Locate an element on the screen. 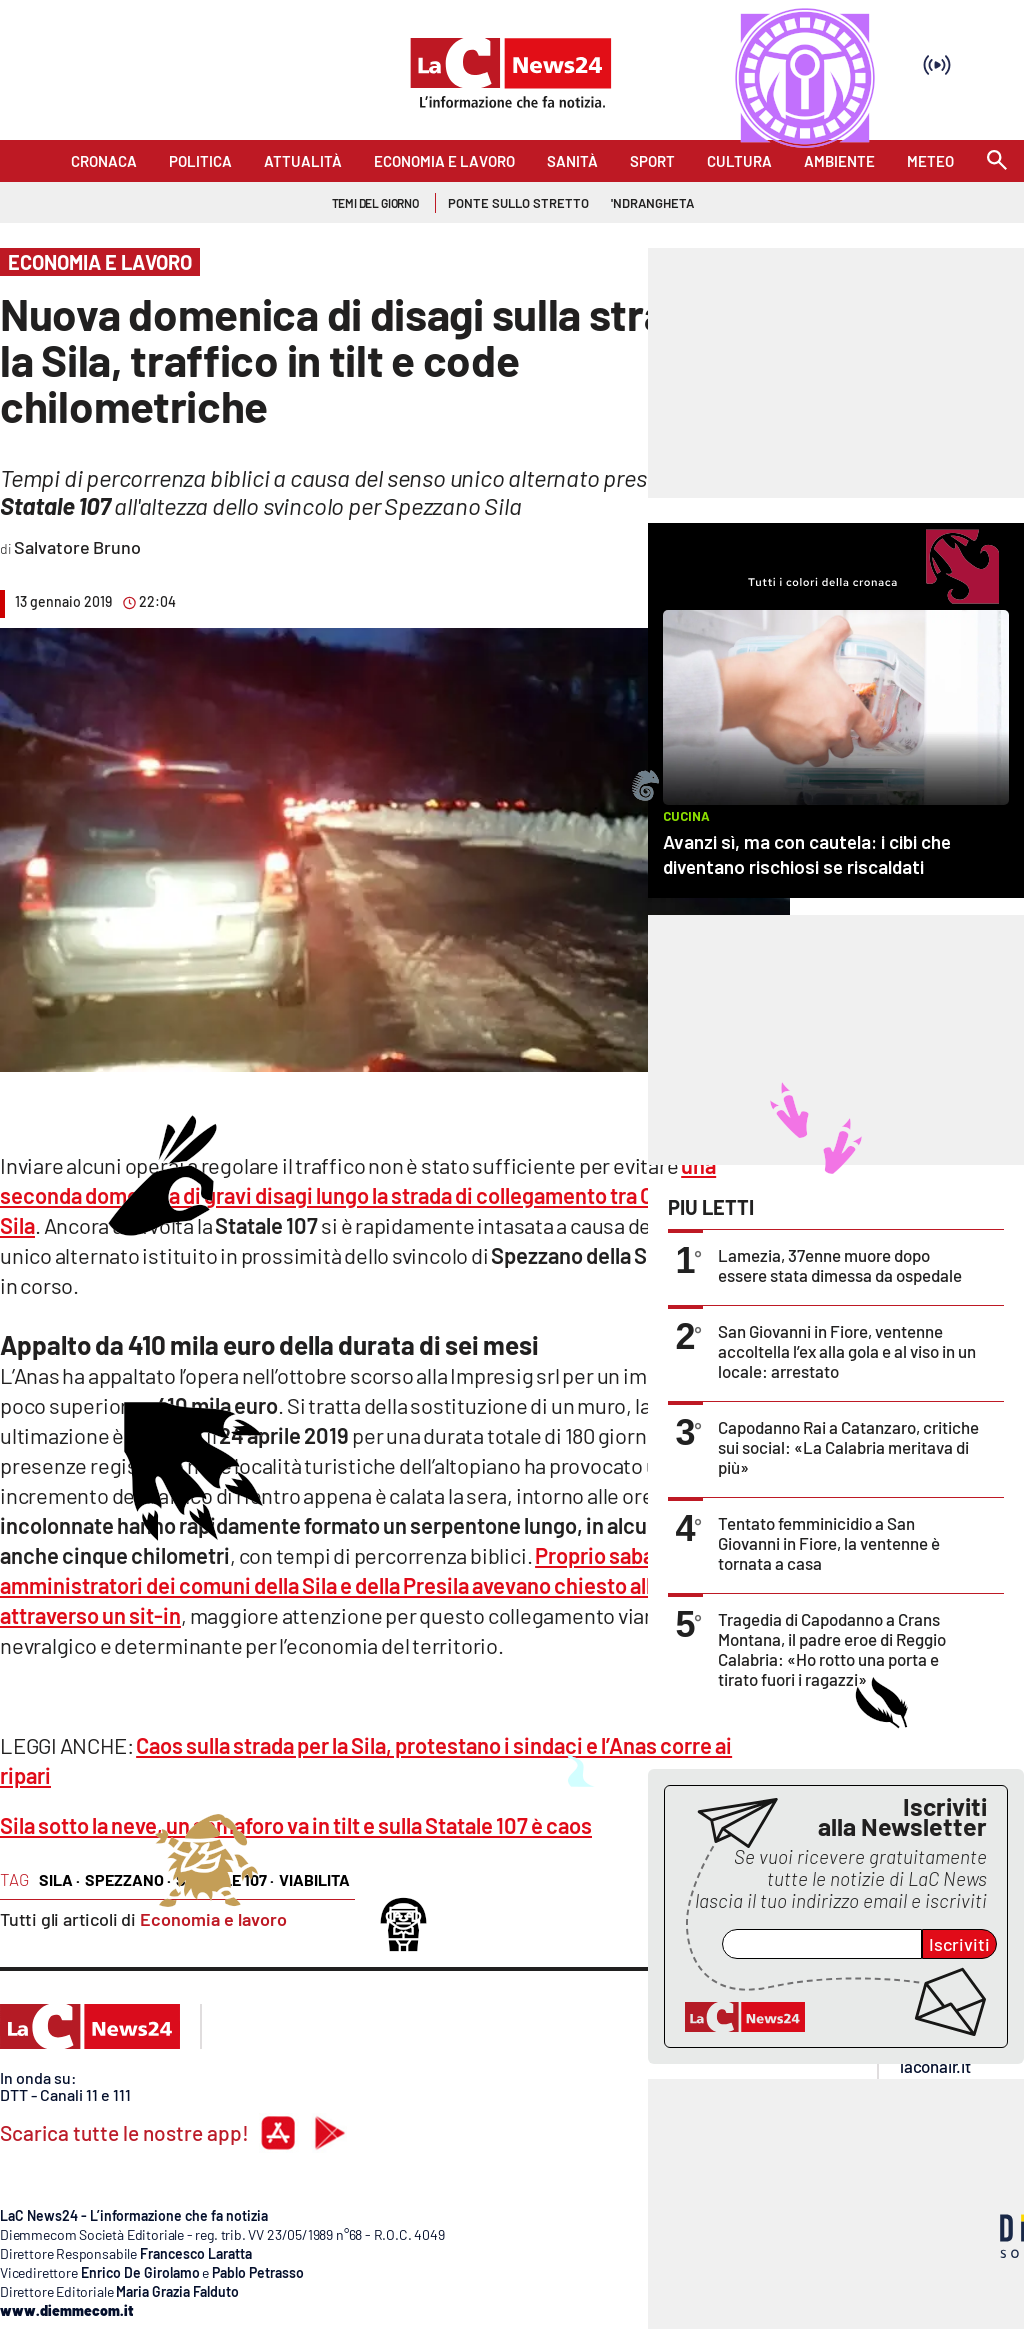 This screenshot has width=1024, height=2330. dodge or evade action in gameplay is located at coordinates (580, 1771).